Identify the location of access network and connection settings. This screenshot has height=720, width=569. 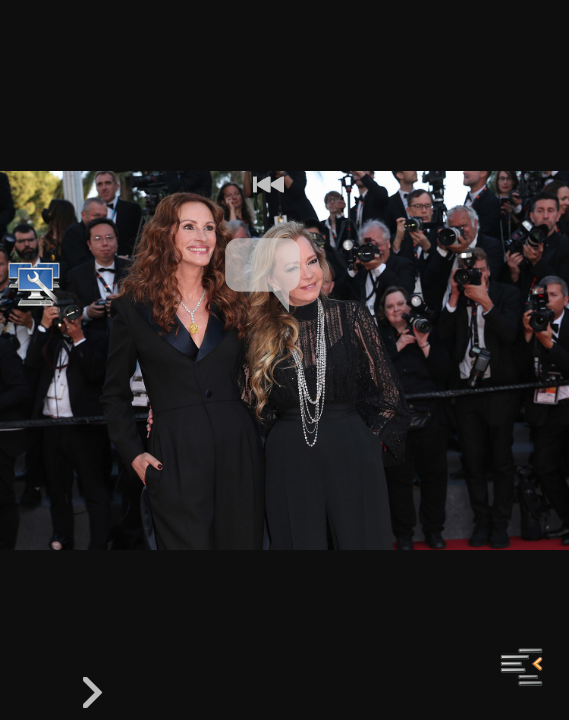
(34, 284).